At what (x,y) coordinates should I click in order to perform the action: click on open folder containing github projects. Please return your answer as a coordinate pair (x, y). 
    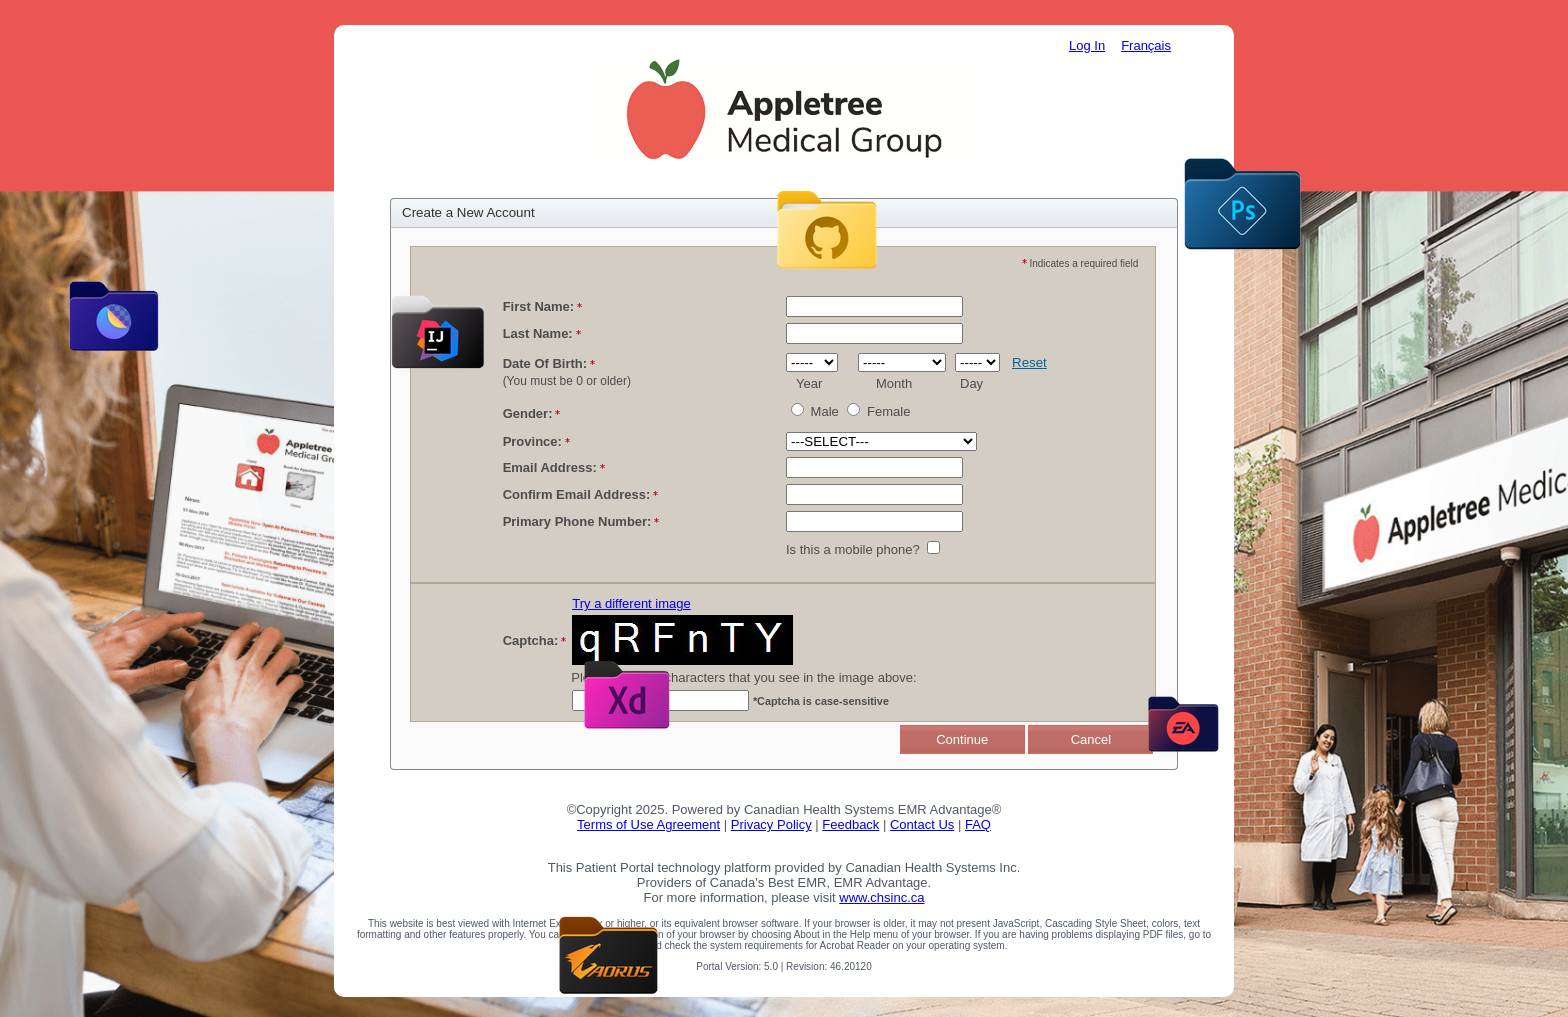
    Looking at the image, I should click on (826, 232).